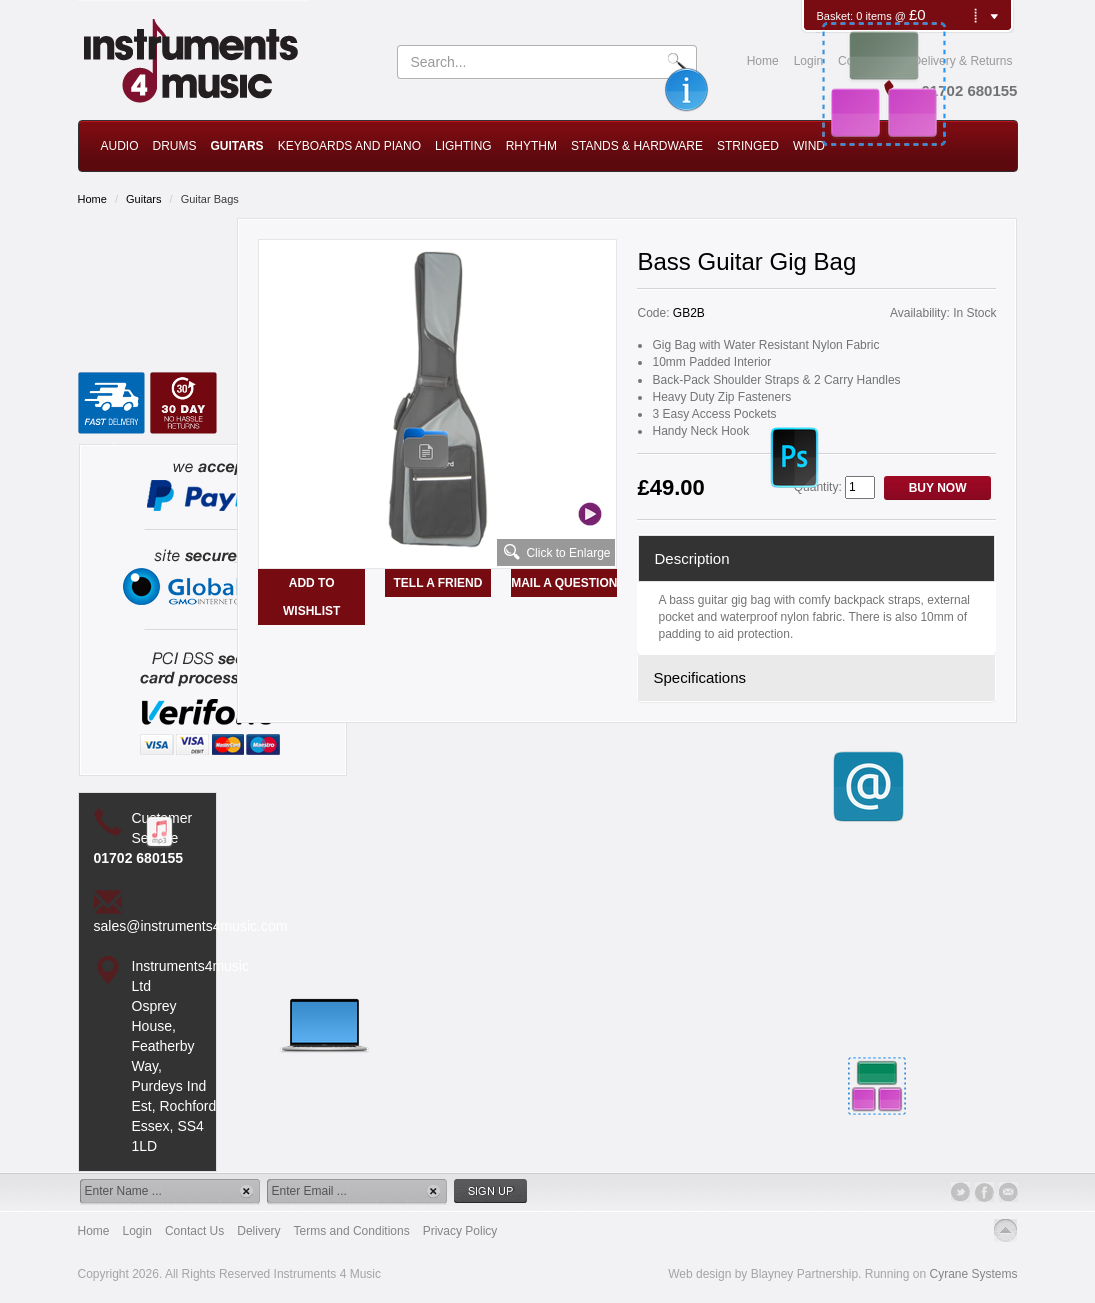  Describe the element at coordinates (324, 1021) in the screenshot. I see `macbook pro device icon` at that location.